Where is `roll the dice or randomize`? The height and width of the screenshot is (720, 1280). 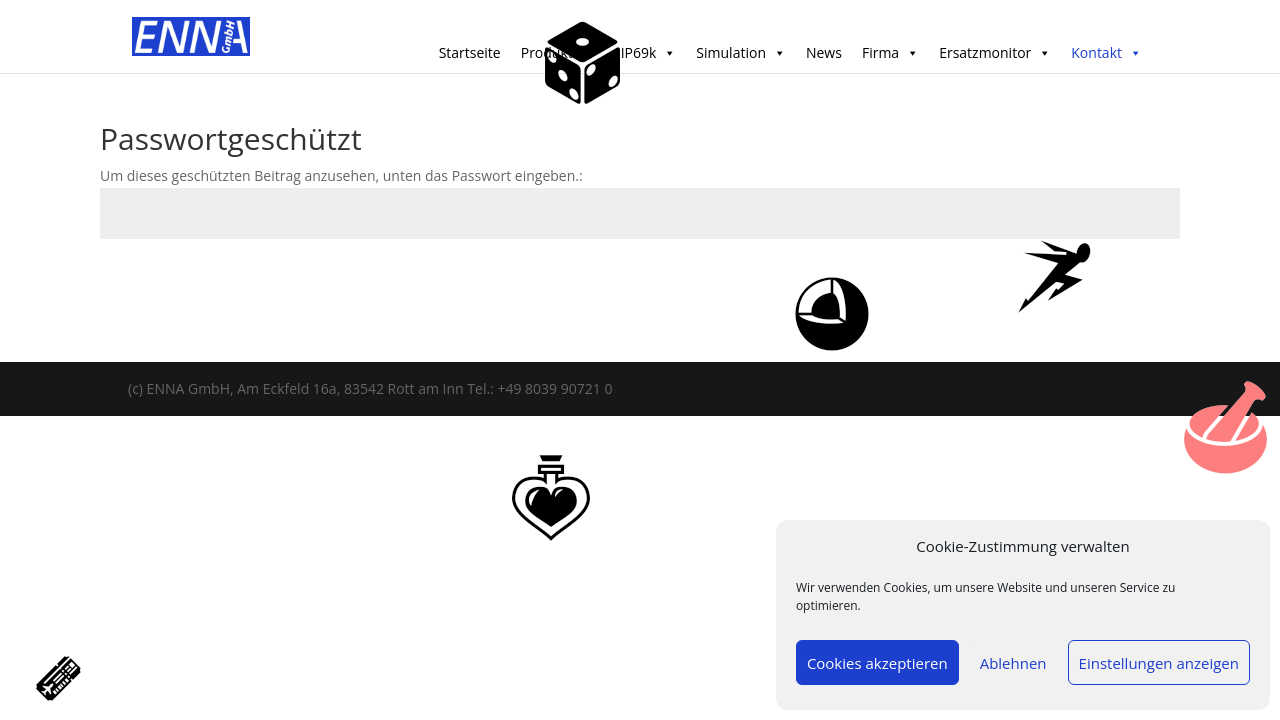 roll the dice or randomize is located at coordinates (582, 63).